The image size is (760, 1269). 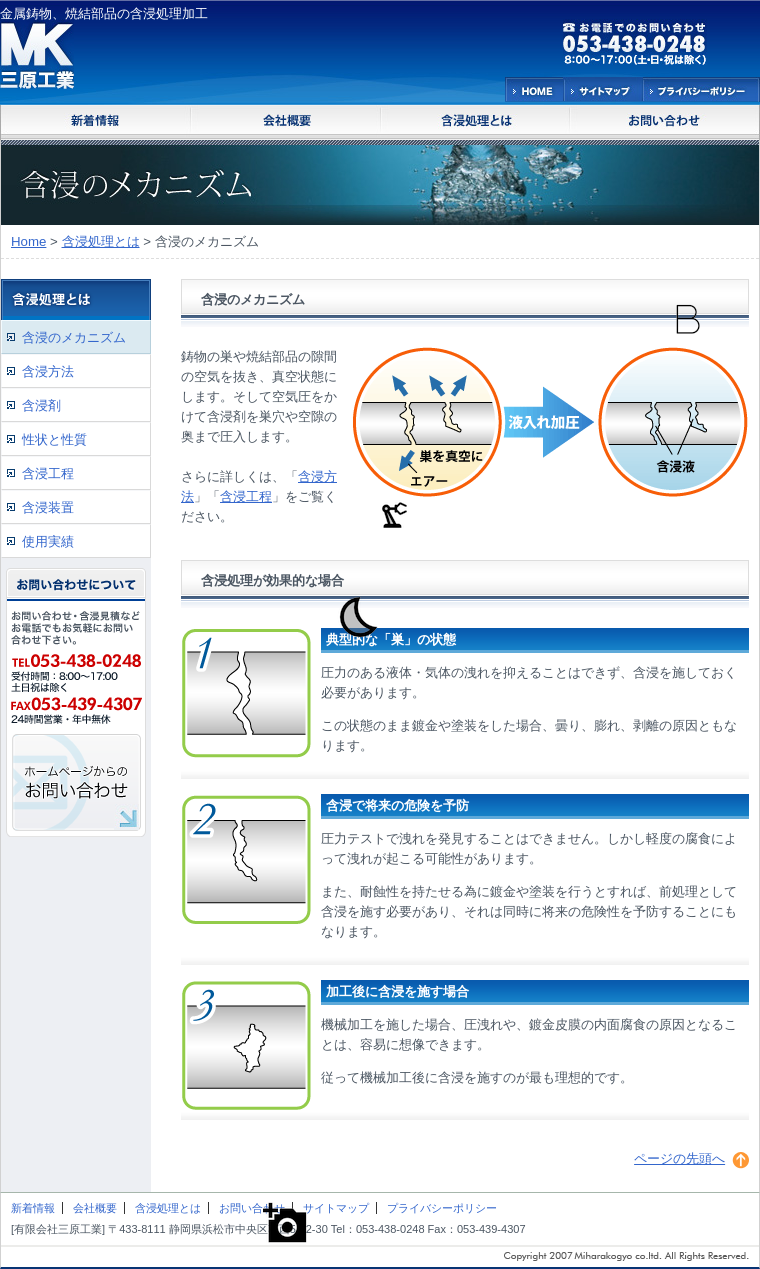 What do you see at coordinates (394, 515) in the screenshot?
I see `access manufacturing or industrial settings` at bounding box center [394, 515].